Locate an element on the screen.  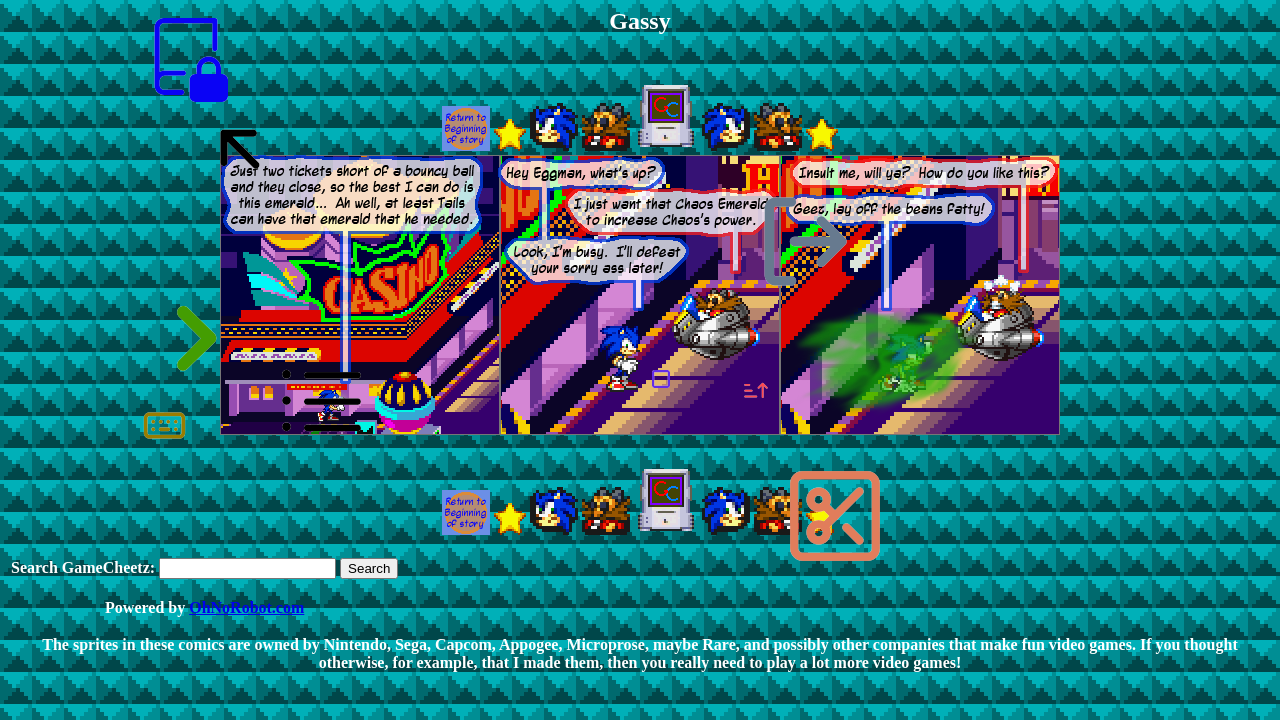
open the on-screen keyboard is located at coordinates (164, 425).